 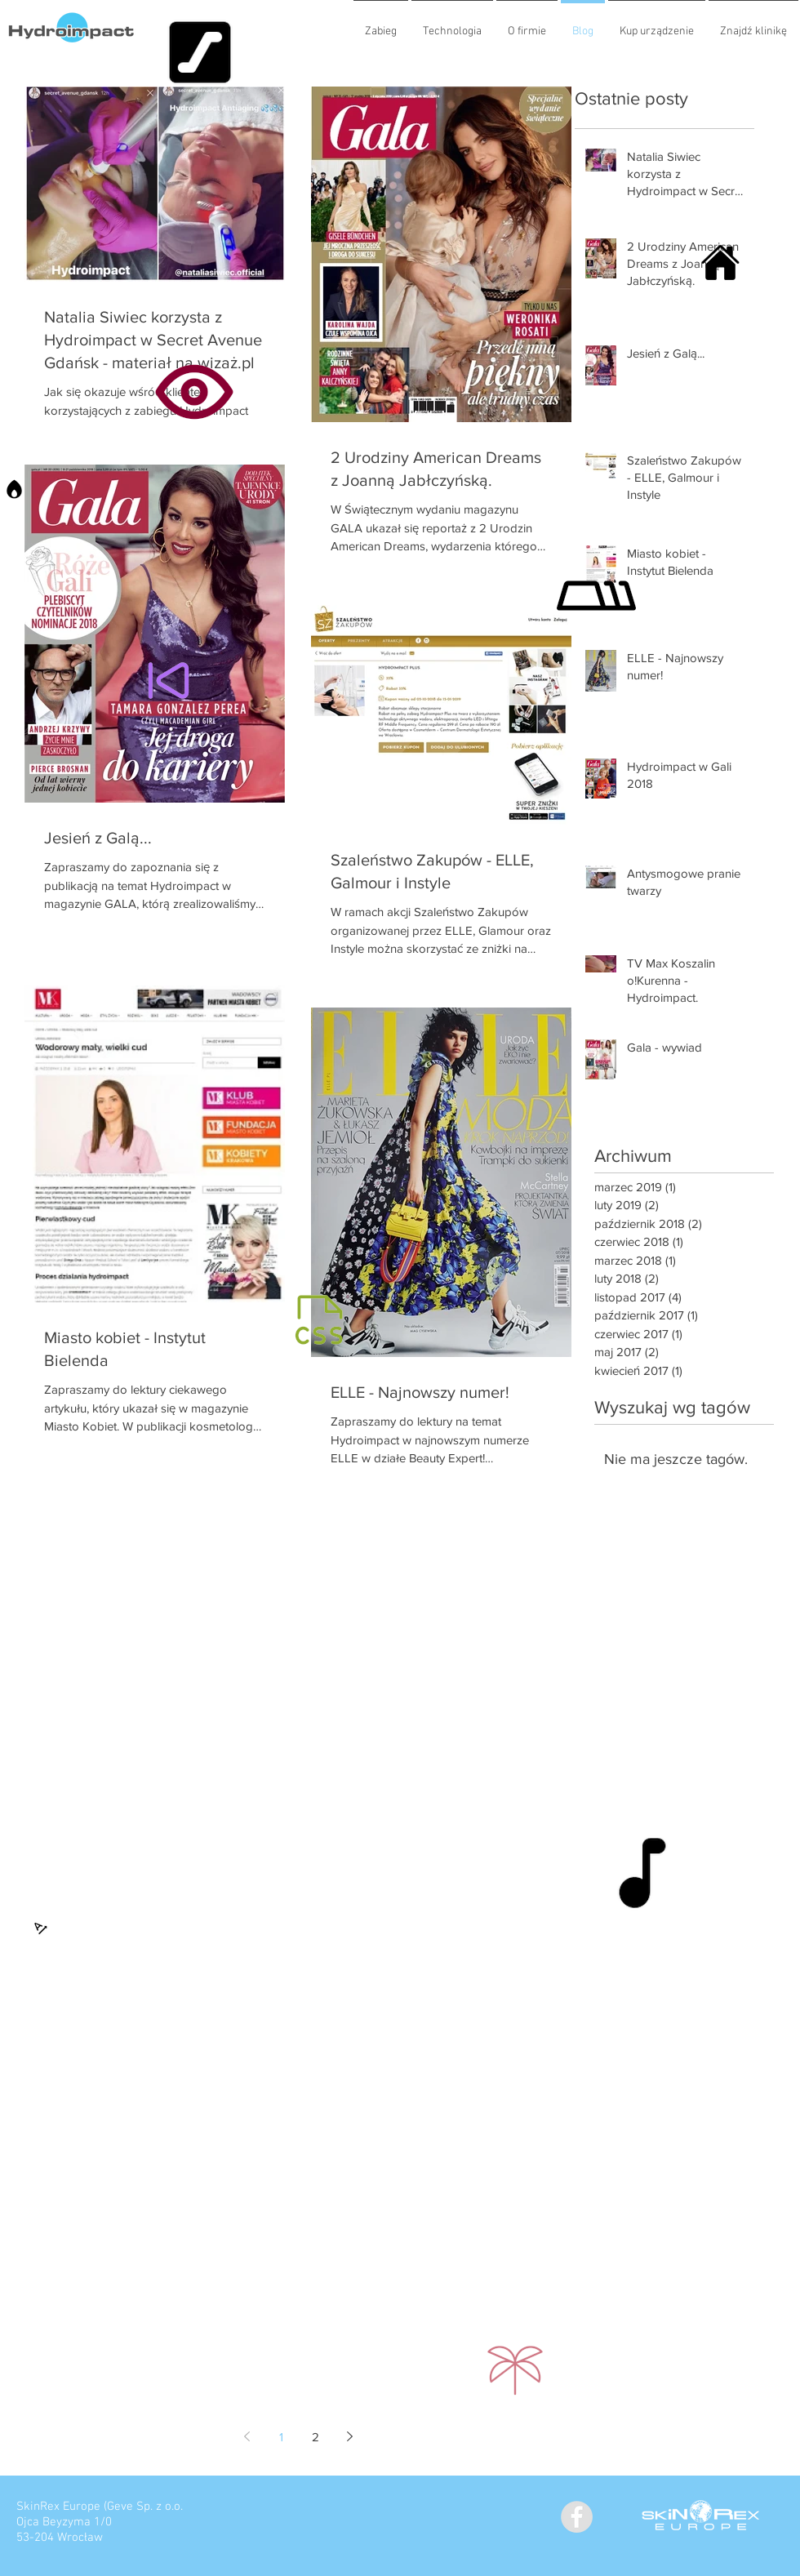 What do you see at coordinates (14, 489) in the screenshot?
I see `indicates trending or hot content` at bounding box center [14, 489].